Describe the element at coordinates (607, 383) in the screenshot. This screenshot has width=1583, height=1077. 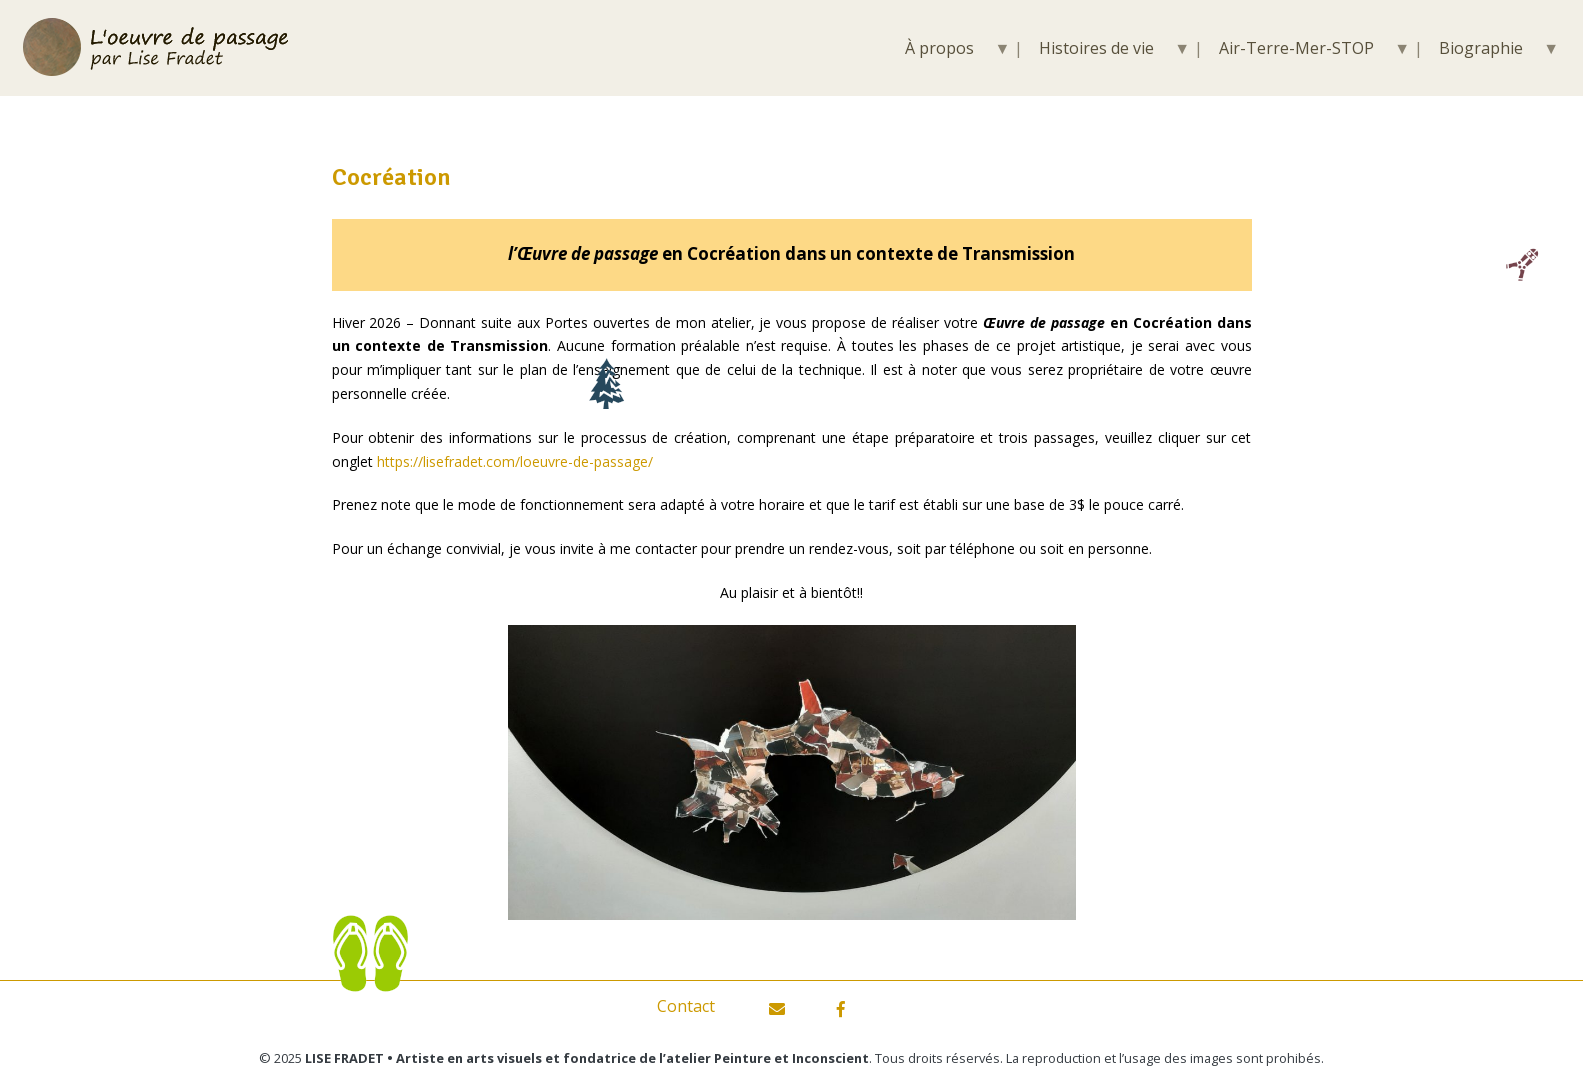
I see `indicates a forest or nature area on a map` at that location.